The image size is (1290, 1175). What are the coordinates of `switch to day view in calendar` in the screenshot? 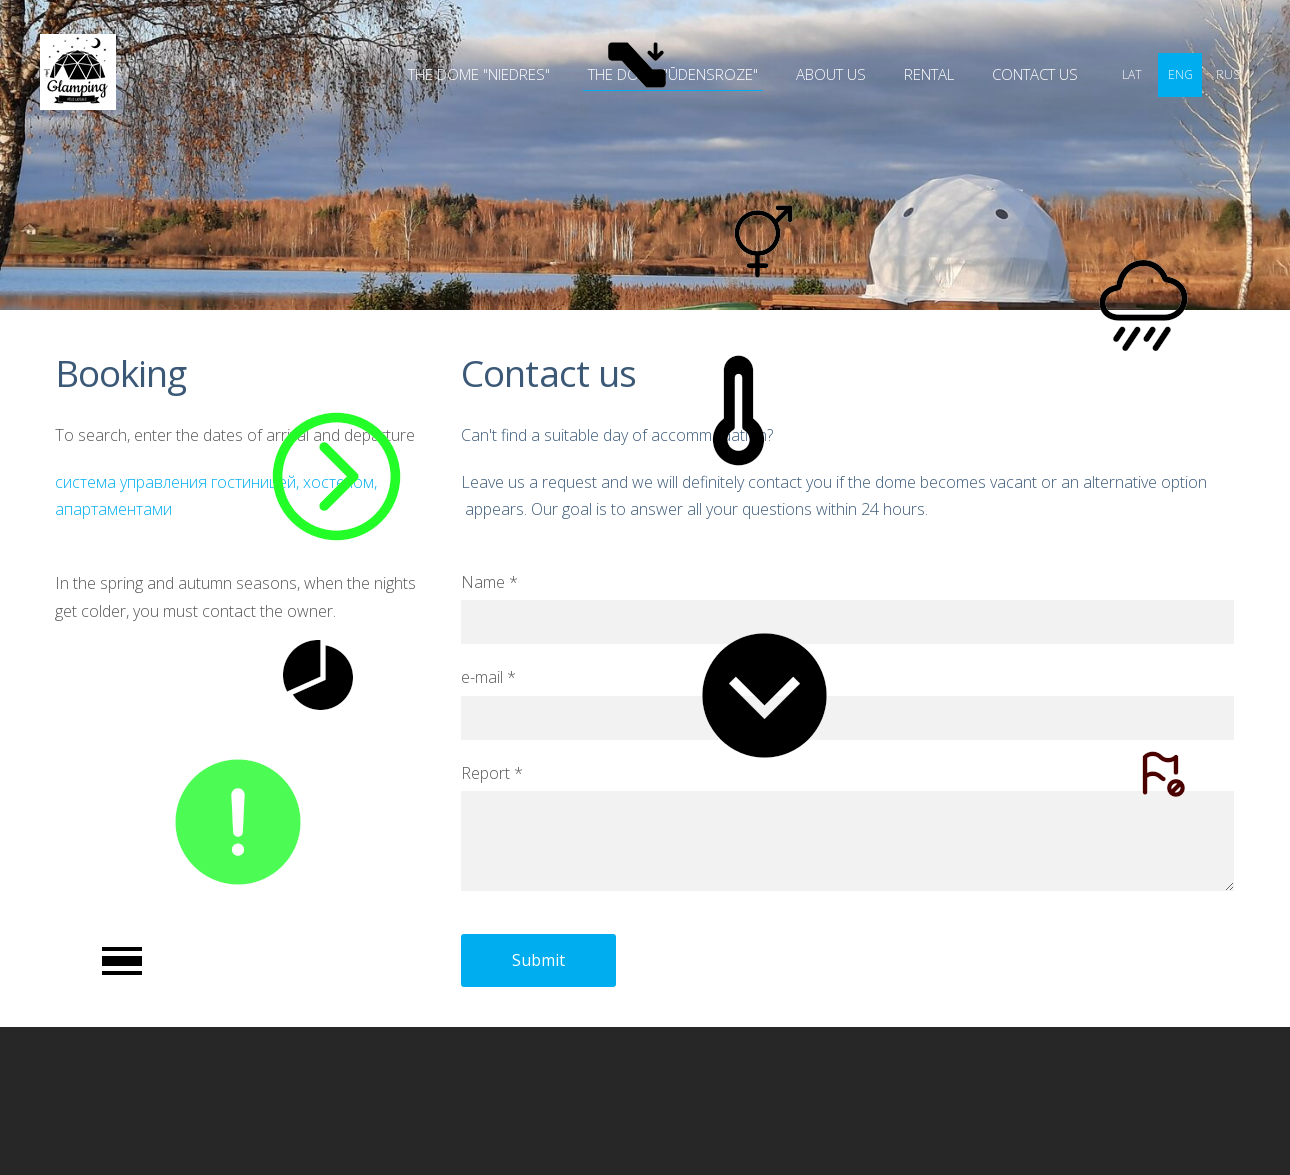 It's located at (122, 960).